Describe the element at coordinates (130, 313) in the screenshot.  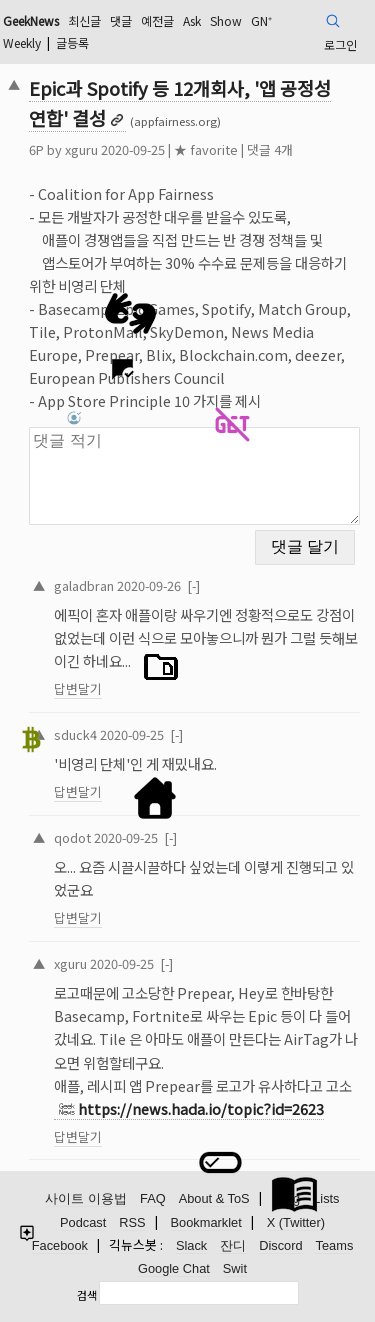
I see `enable ASL interpretation services` at that location.